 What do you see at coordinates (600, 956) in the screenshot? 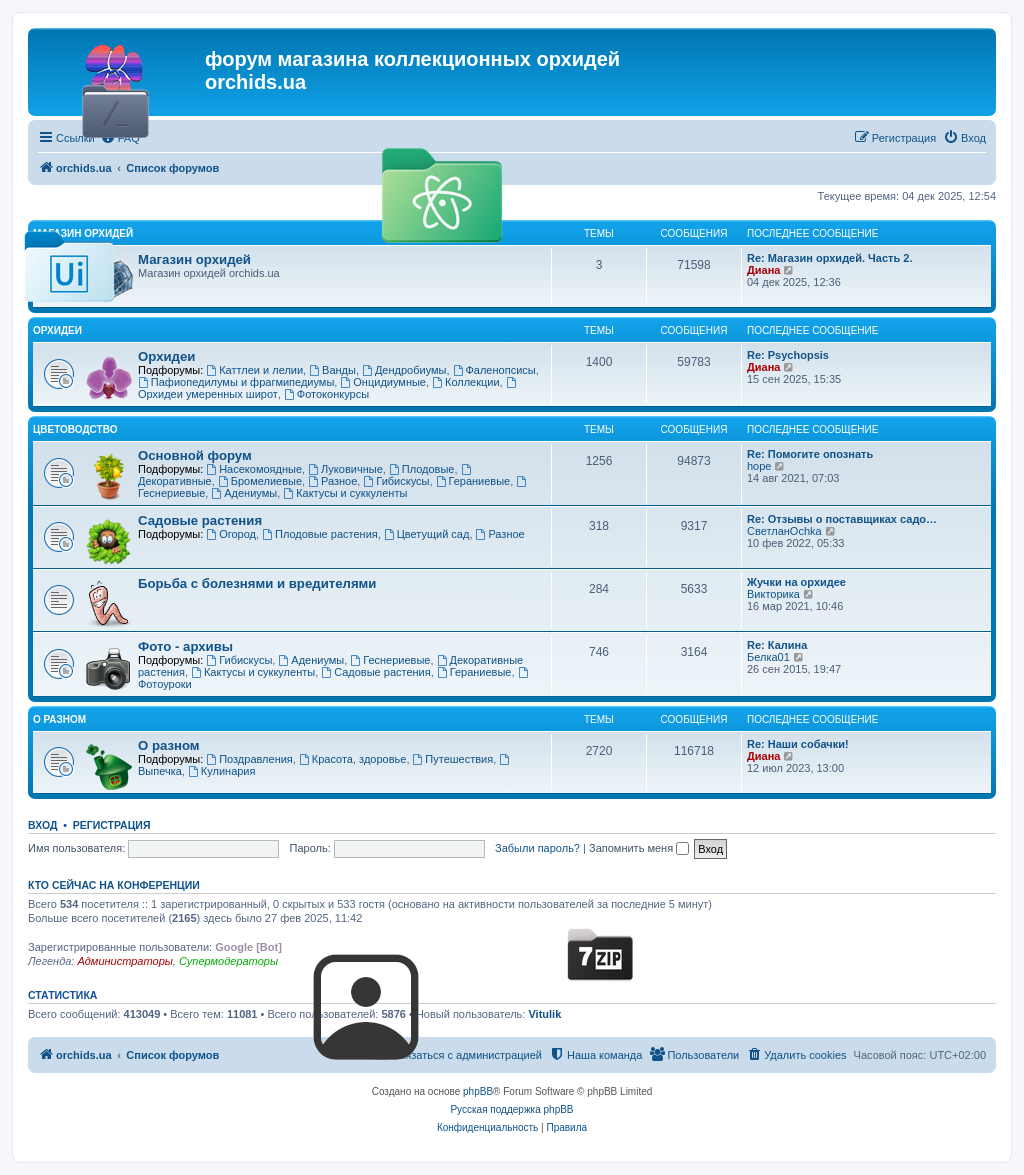
I see `open folder containing 7-zip compressed files` at bounding box center [600, 956].